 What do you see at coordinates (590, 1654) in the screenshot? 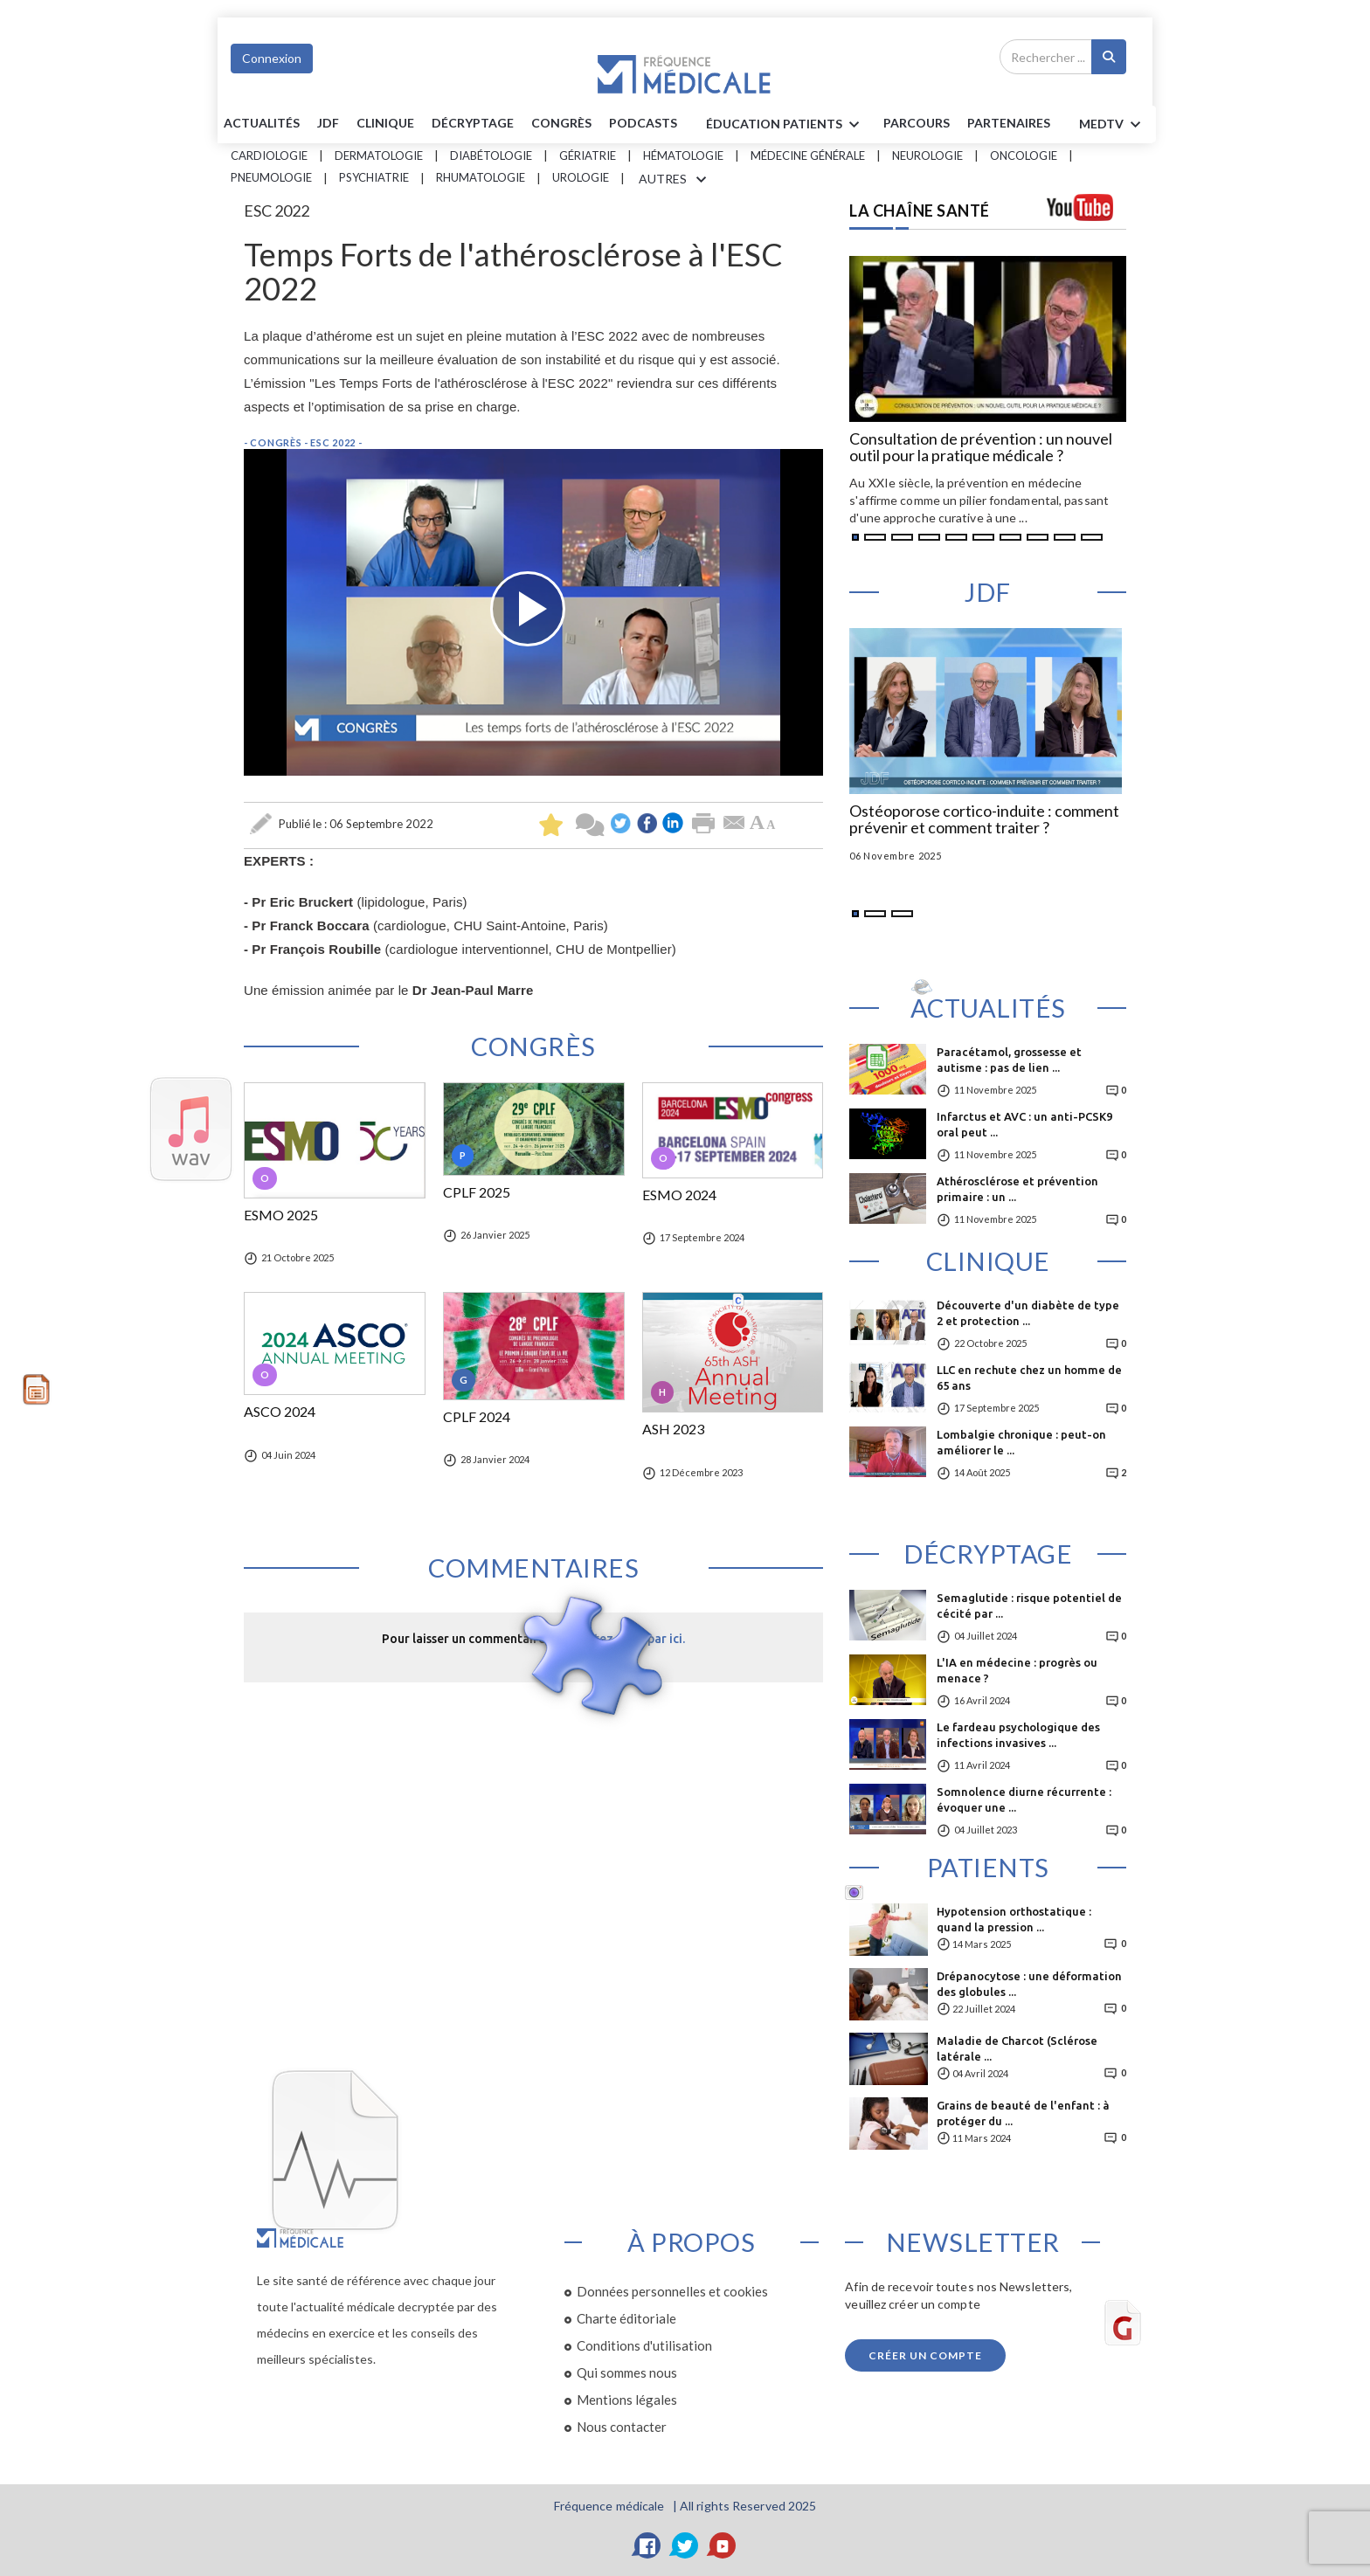
I see `indicates an add-on or plugin file type` at bounding box center [590, 1654].